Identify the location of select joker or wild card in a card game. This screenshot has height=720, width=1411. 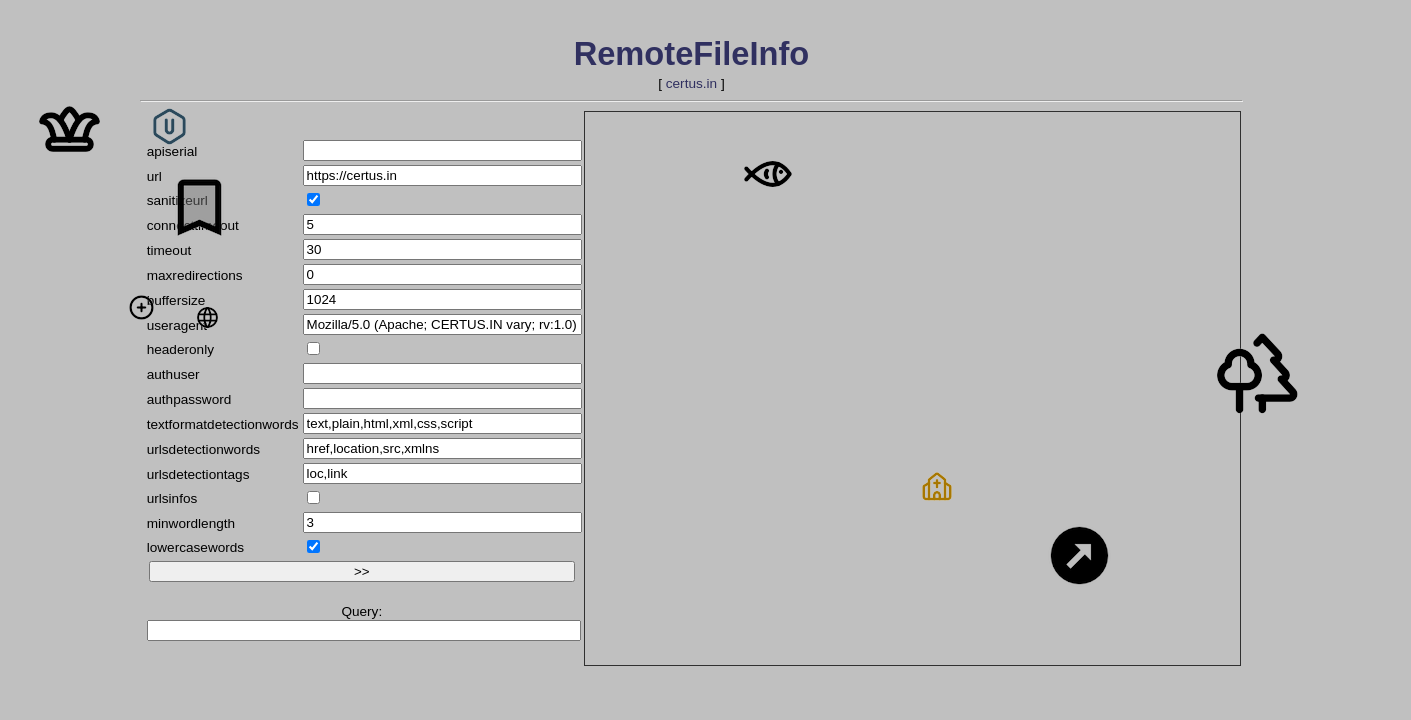
(69, 127).